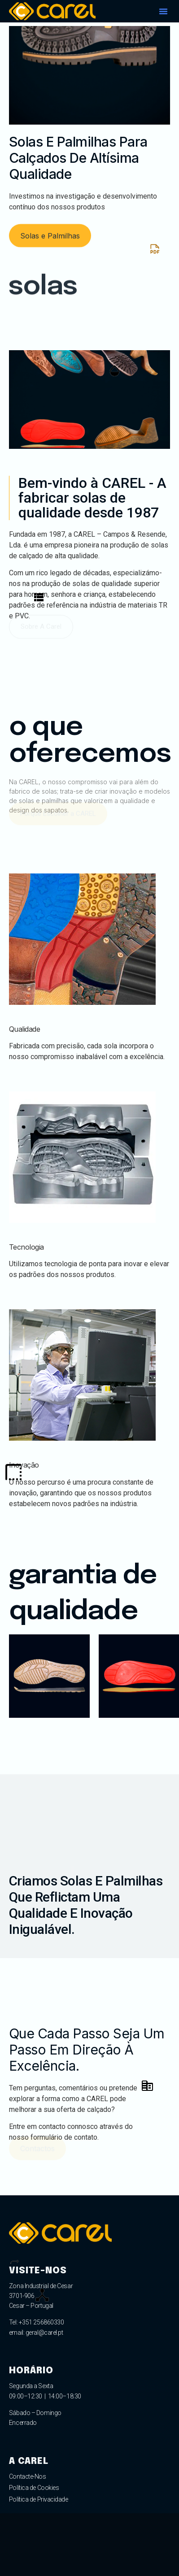 The image size is (179, 2576). What do you see at coordinates (13, 1472) in the screenshot?
I see `customize border style for a selected element` at bounding box center [13, 1472].